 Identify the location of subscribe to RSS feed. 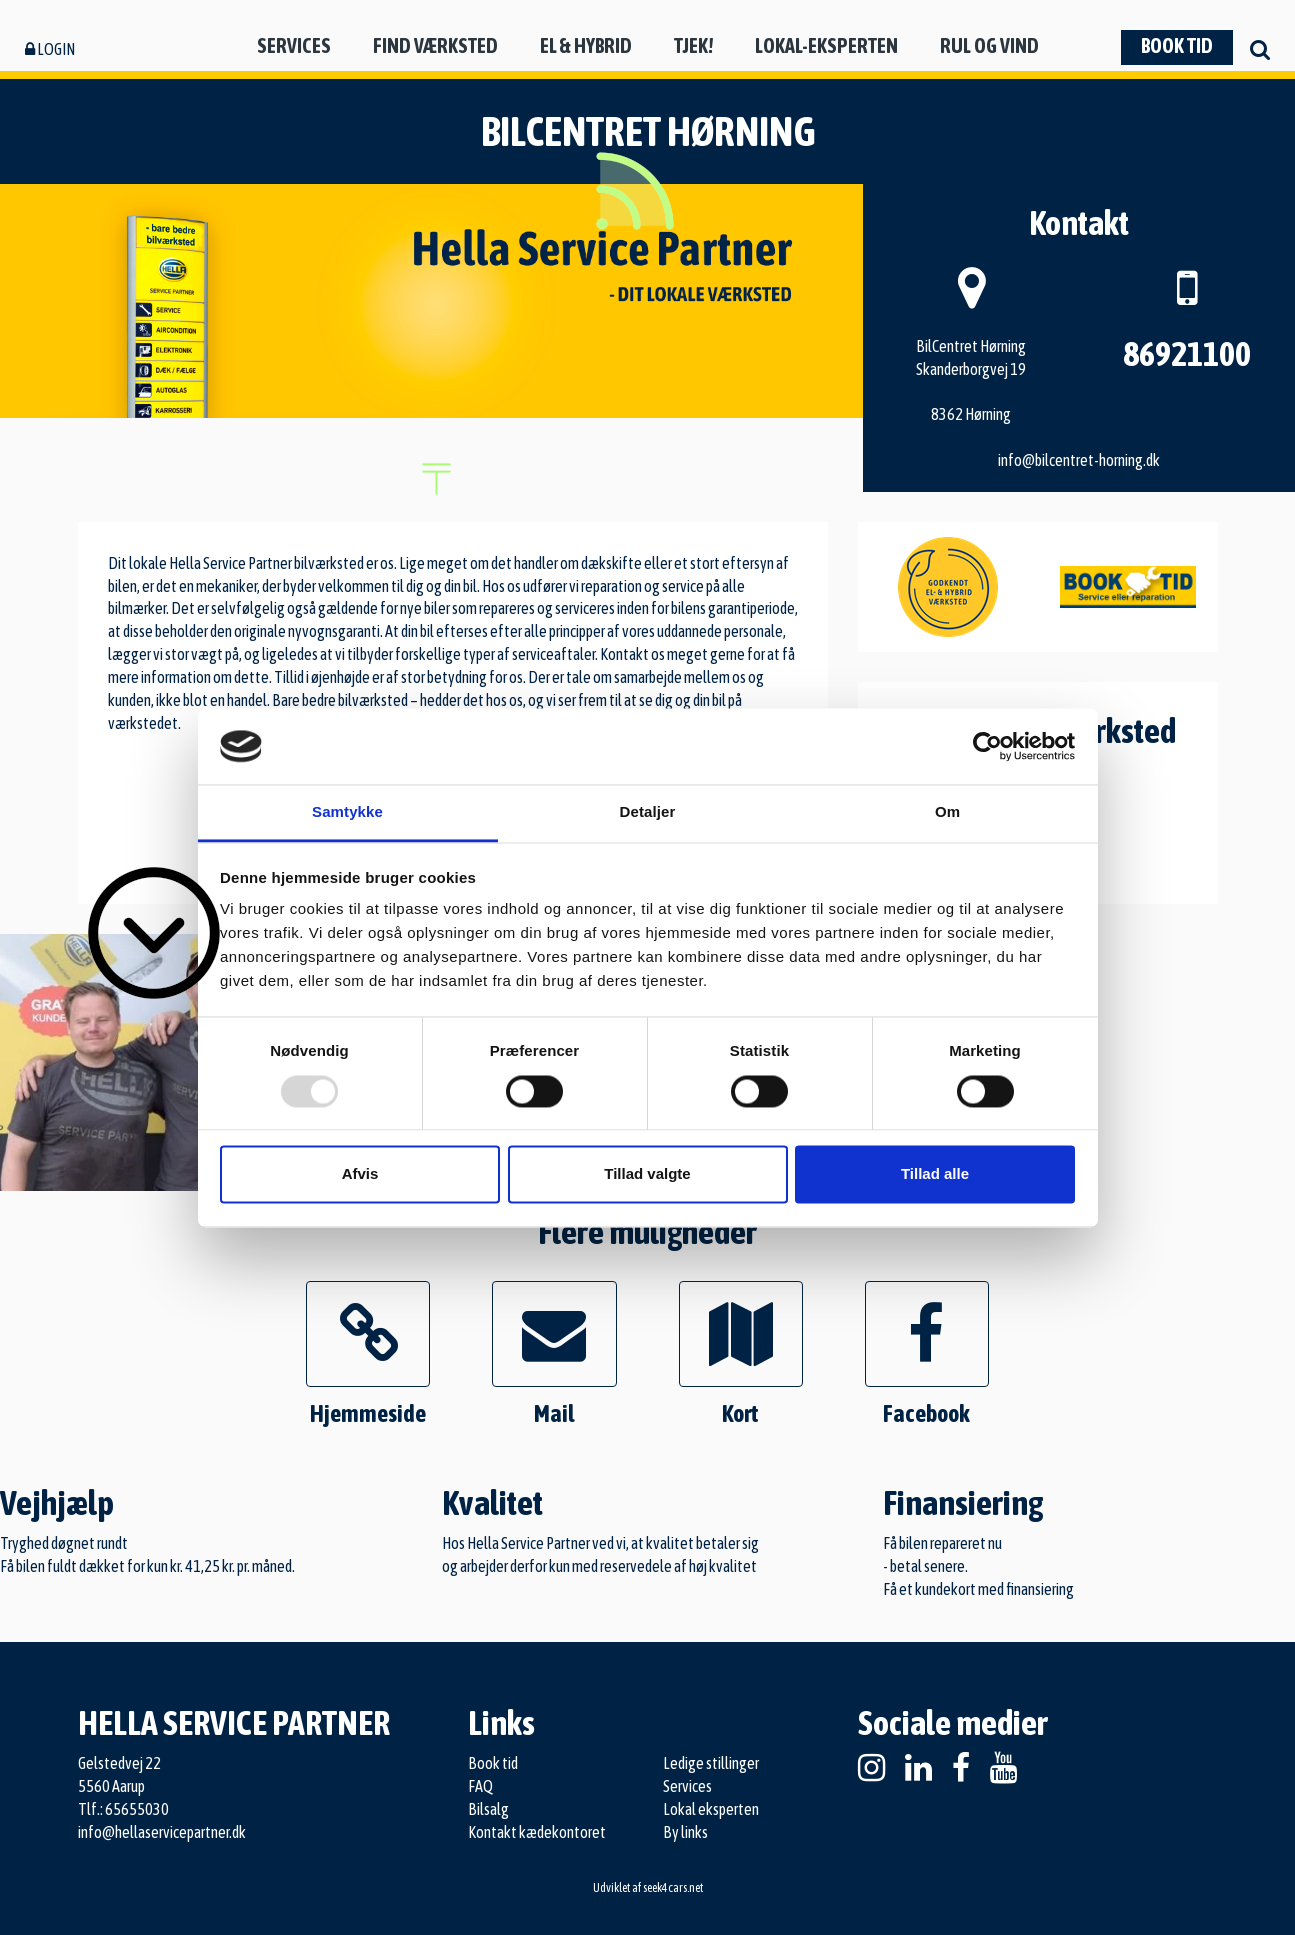
(629, 196).